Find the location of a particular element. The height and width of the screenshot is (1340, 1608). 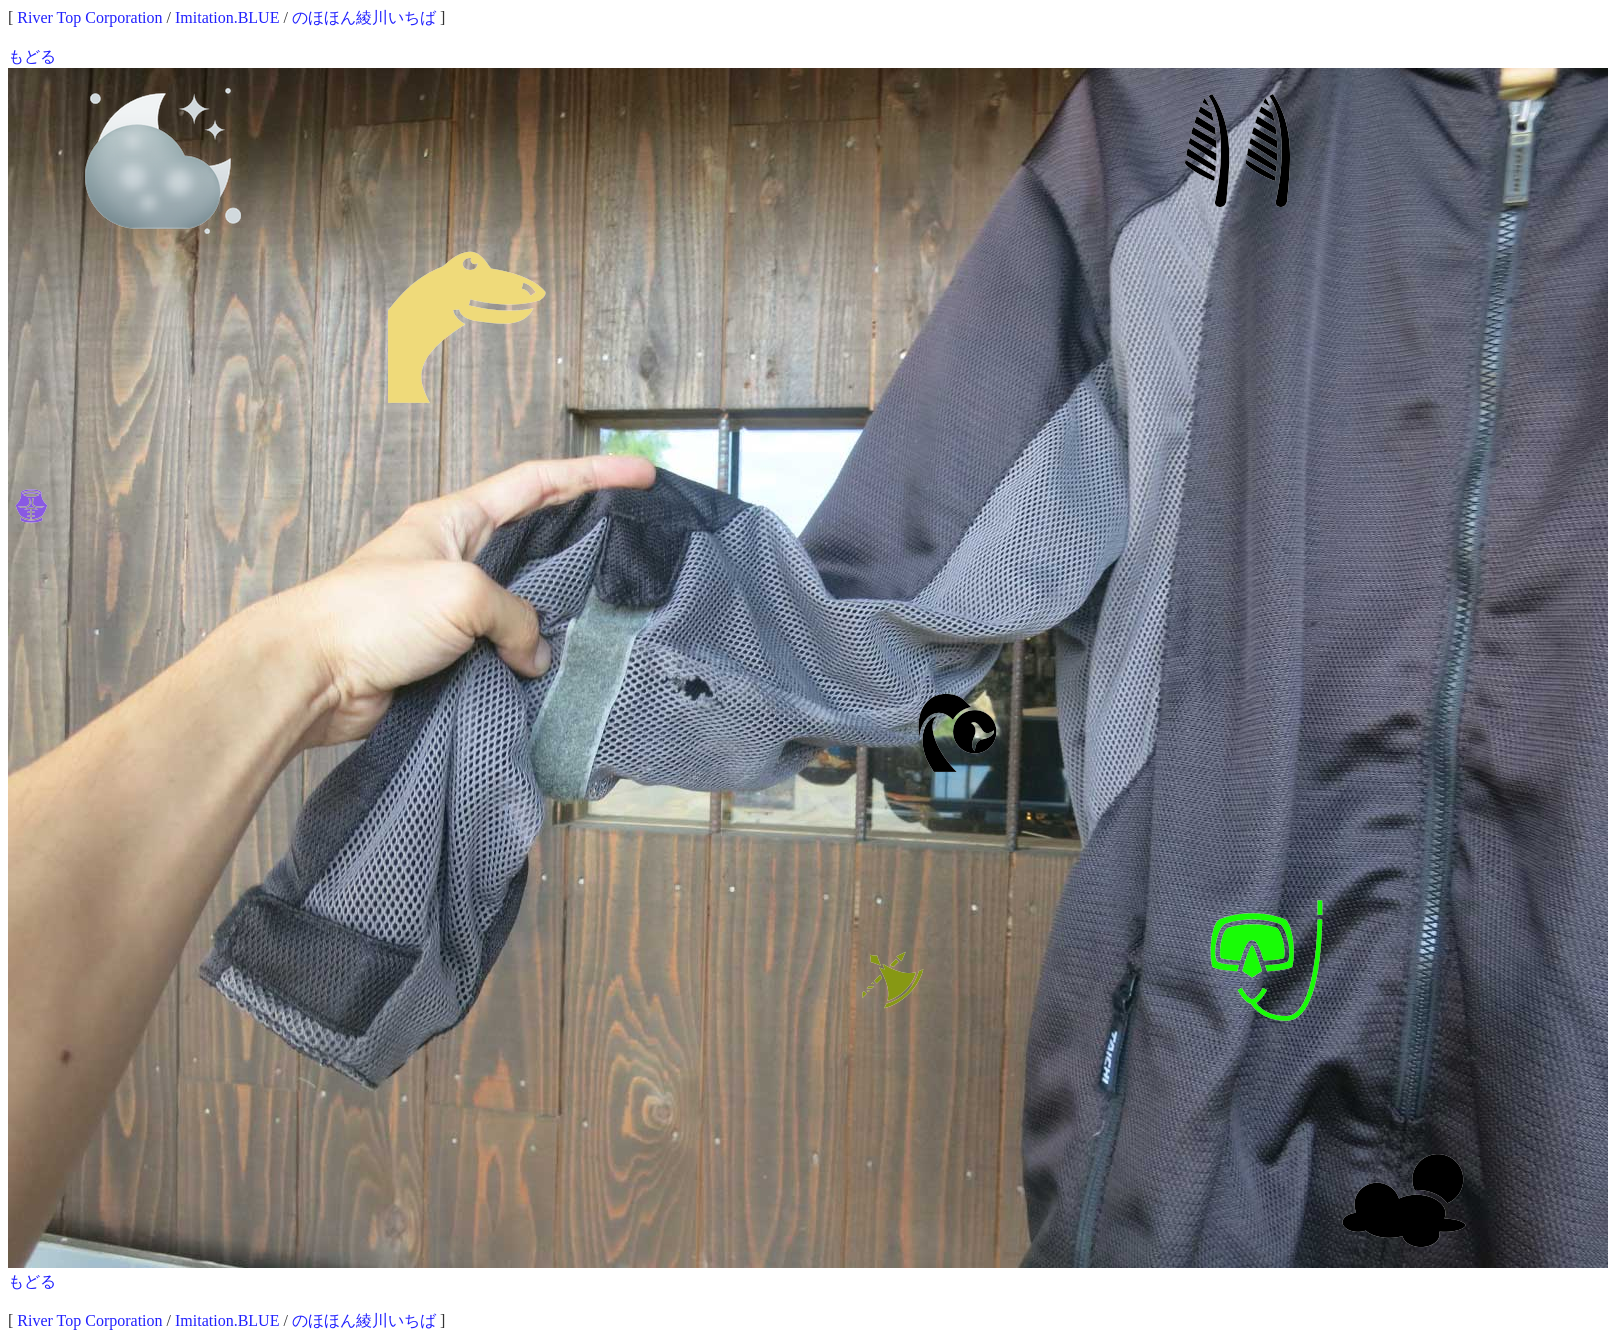

a monster or creature ability indicator is located at coordinates (957, 732).